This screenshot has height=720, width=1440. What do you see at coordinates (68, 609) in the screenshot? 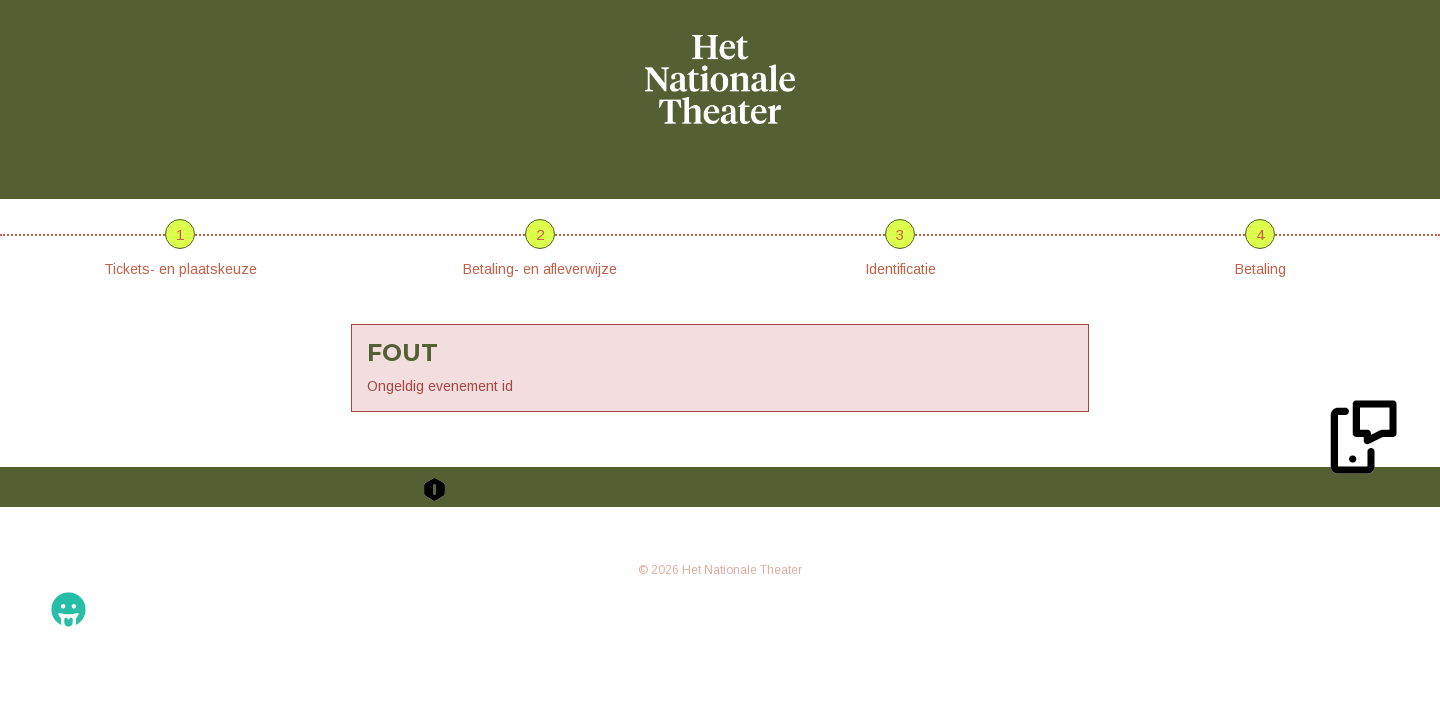
I see `react with a playful or silly emoji` at bounding box center [68, 609].